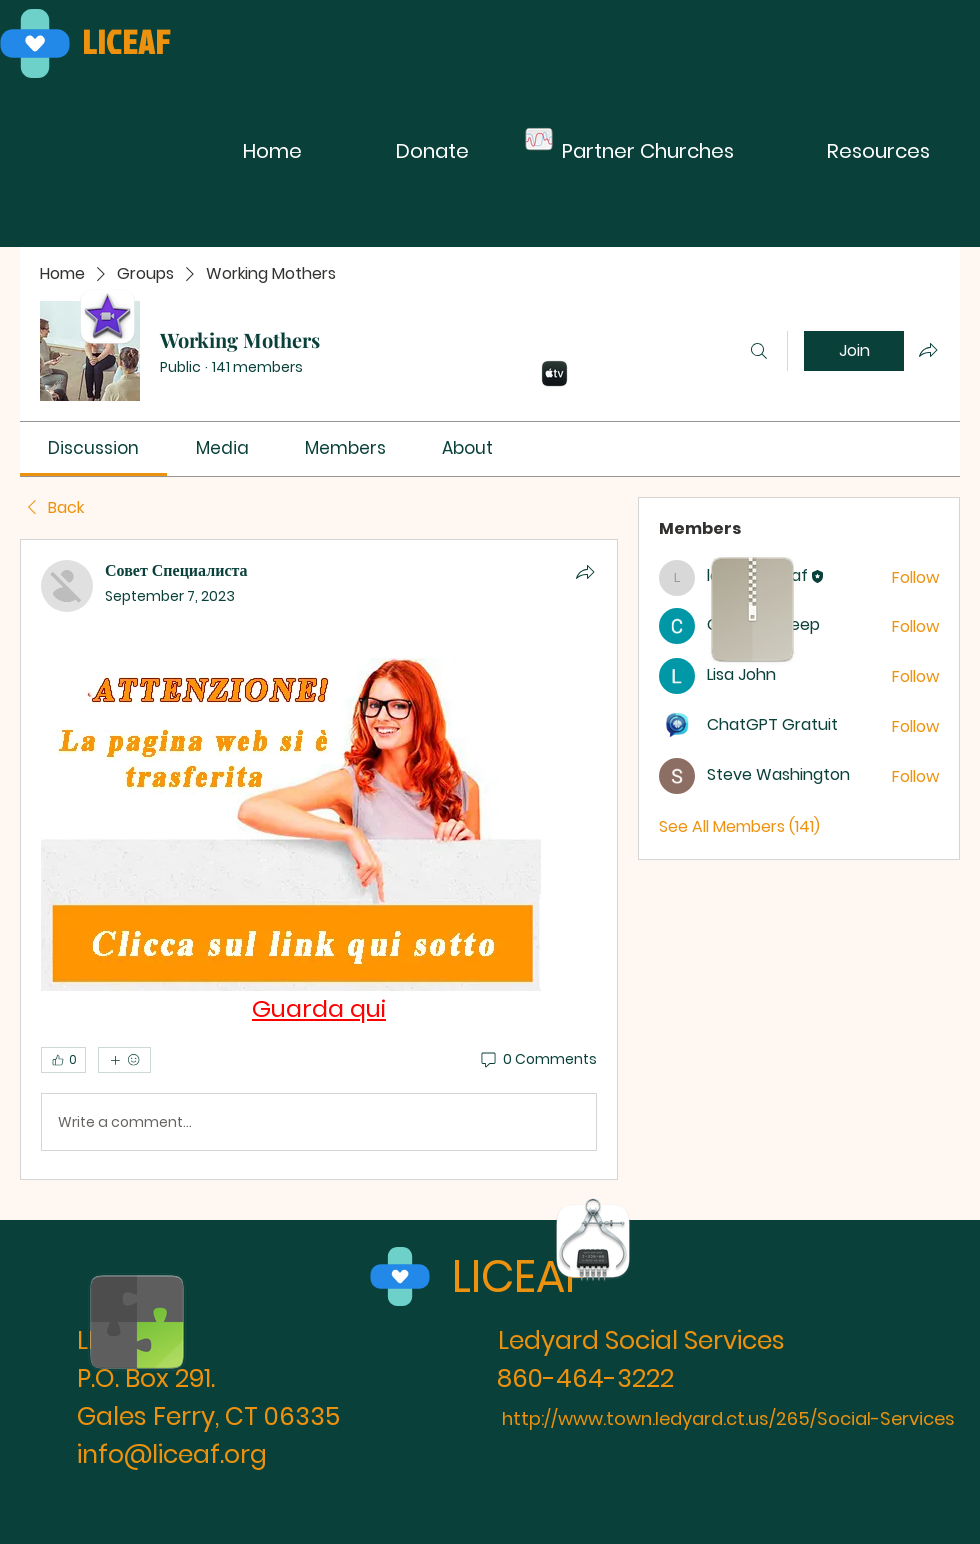  What do you see at coordinates (539, 139) in the screenshot?
I see `open power statistics and battery usage details` at bounding box center [539, 139].